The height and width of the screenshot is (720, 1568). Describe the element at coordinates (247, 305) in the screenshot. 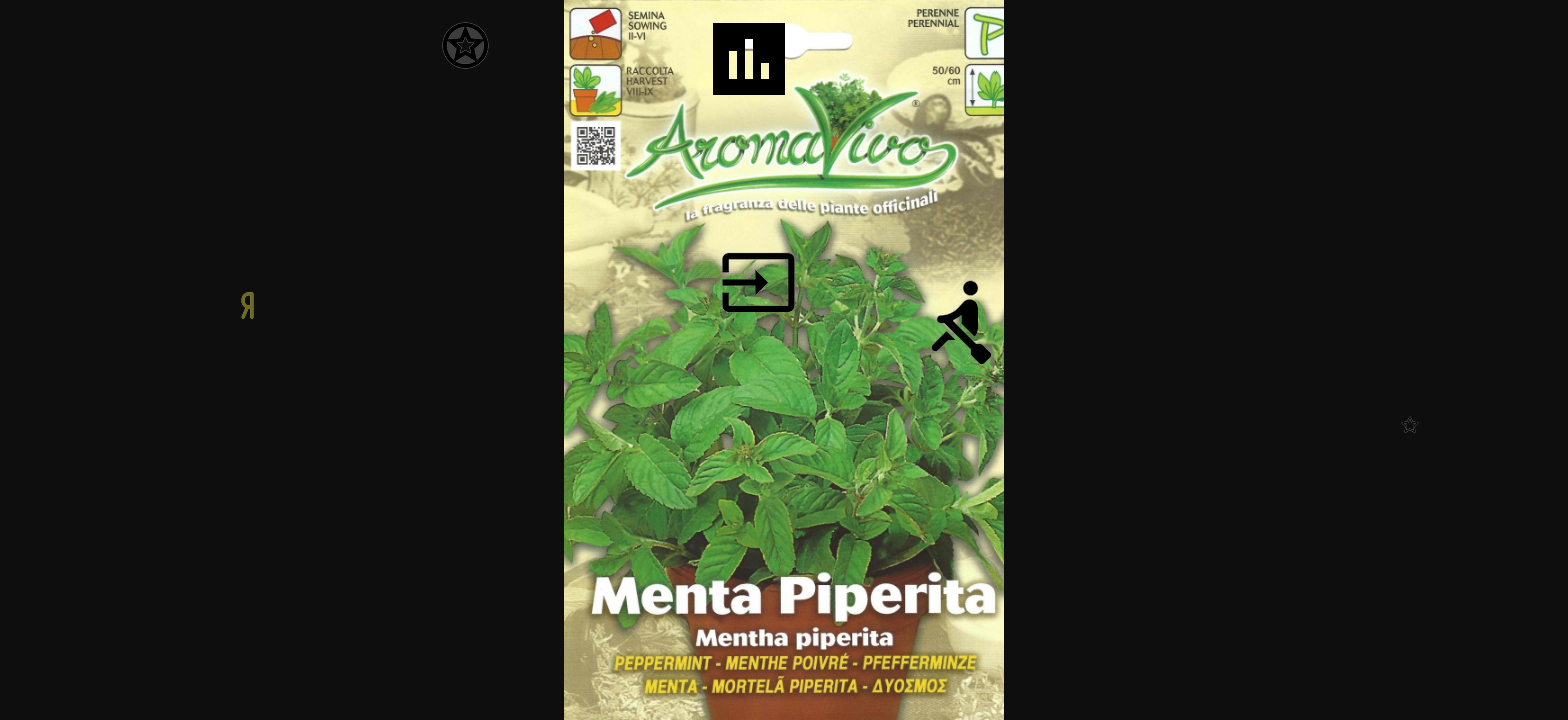

I see `open yandex app or services` at that location.